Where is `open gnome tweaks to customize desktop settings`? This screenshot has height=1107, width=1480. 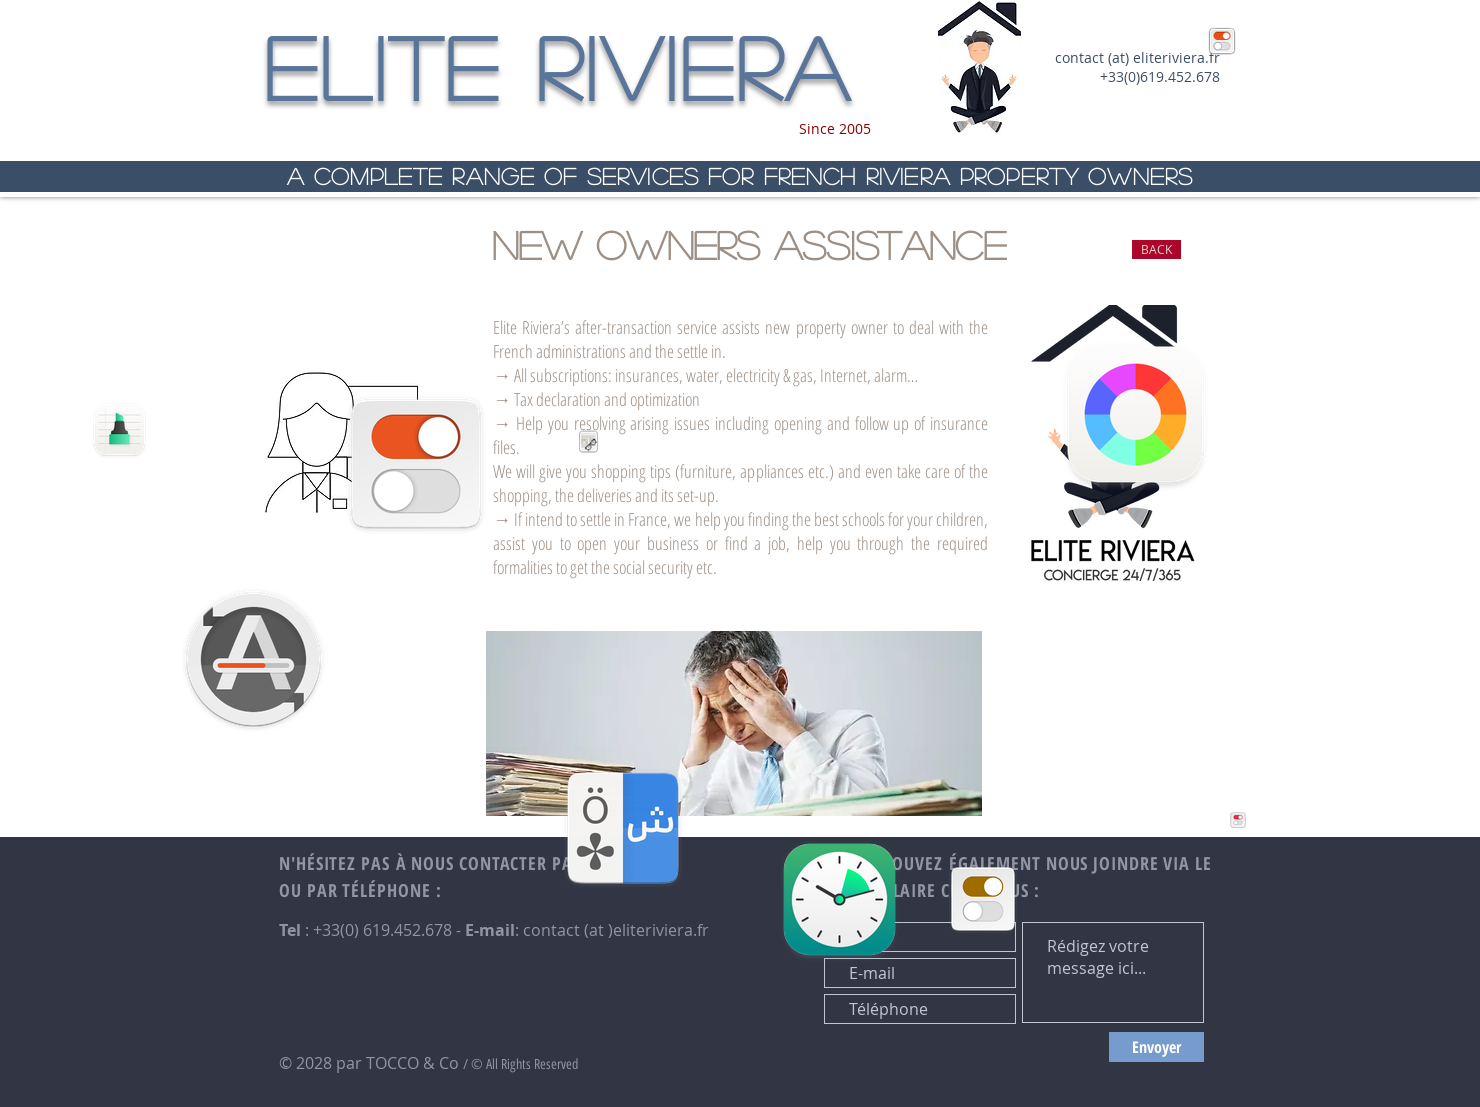 open gnome tweaks to customize desktop settings is located at coordinates (983, 899).